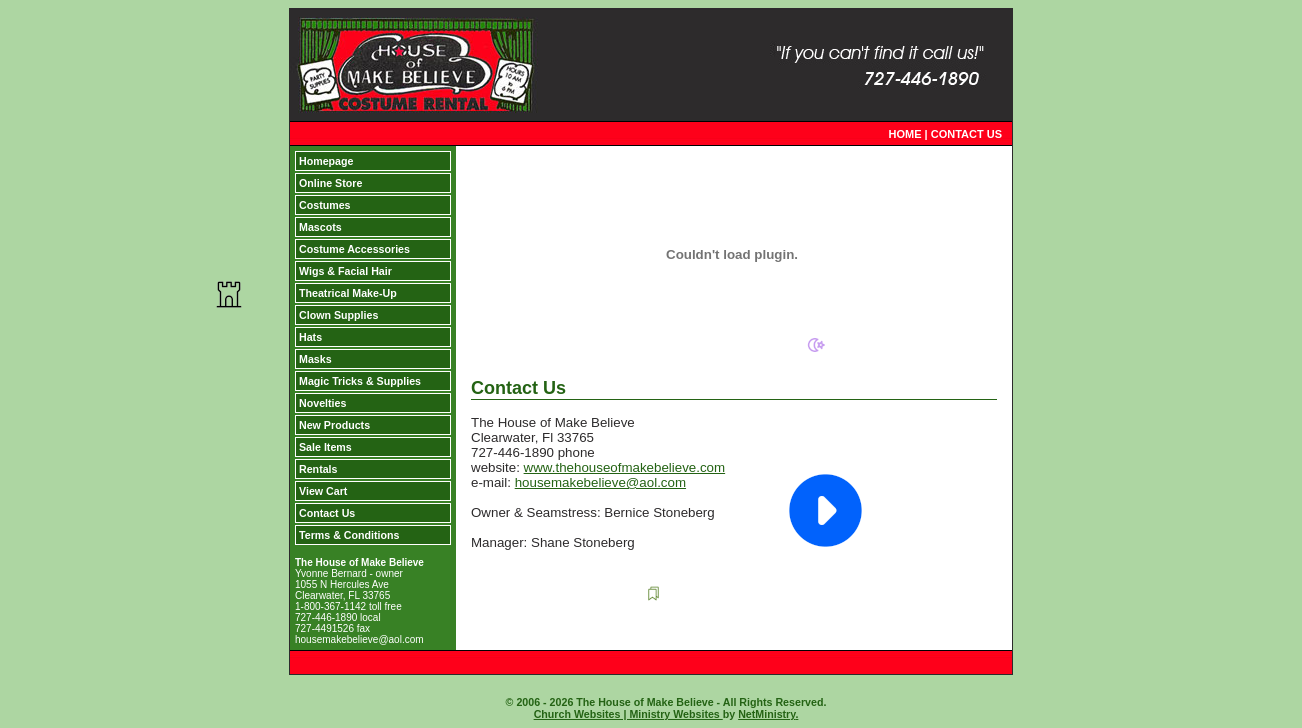  I want to click on view all saved bookmarks, so click(653, 593).